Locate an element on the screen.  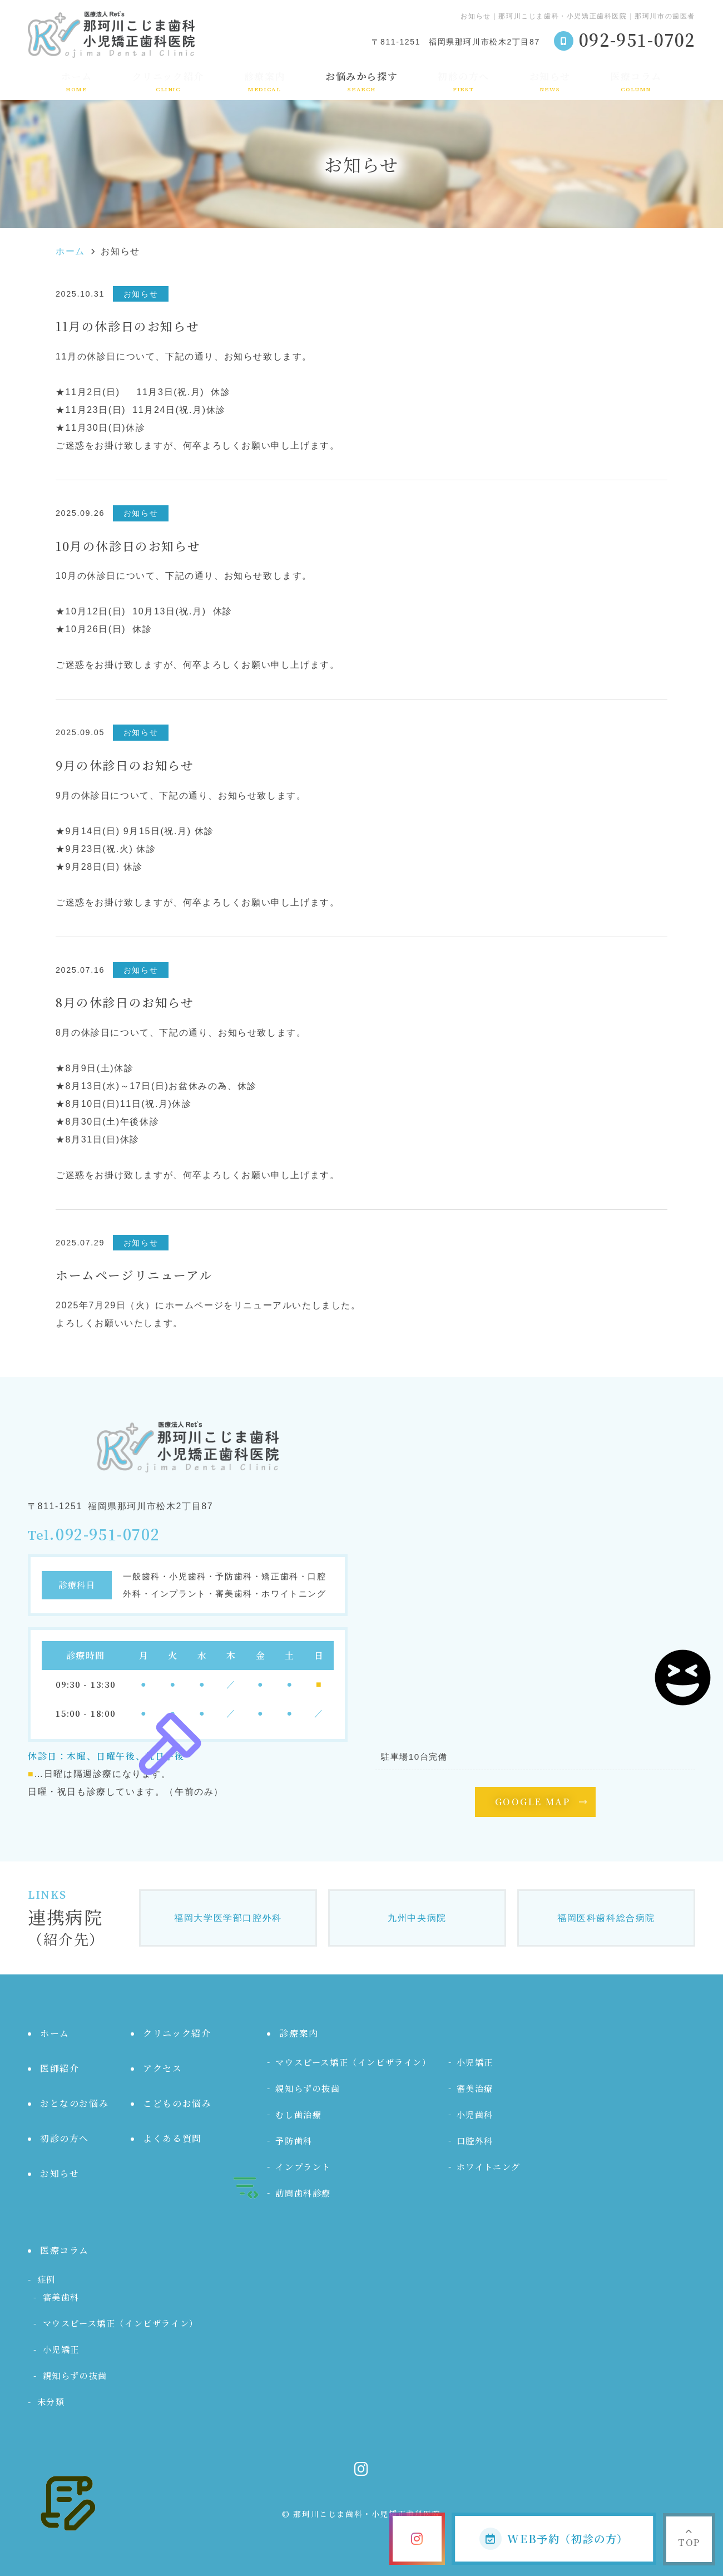
react with a laughing emoji is located at coordinates (682, 1677).